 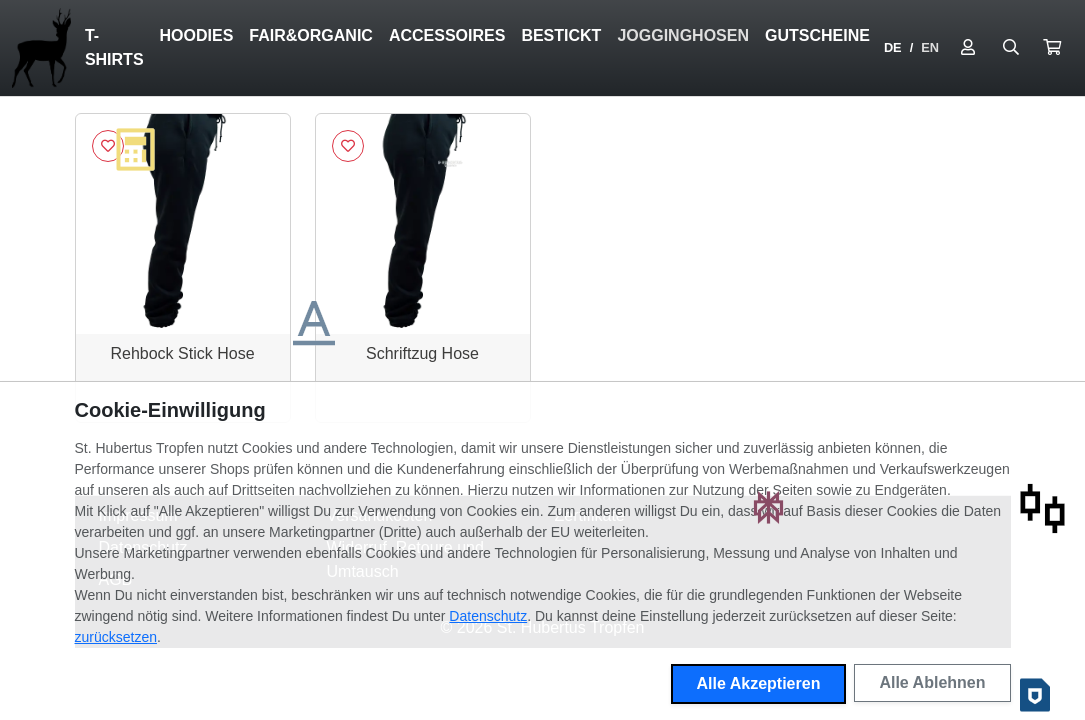 I want to click on access protected or secure files, so click(x=1035, y=695).